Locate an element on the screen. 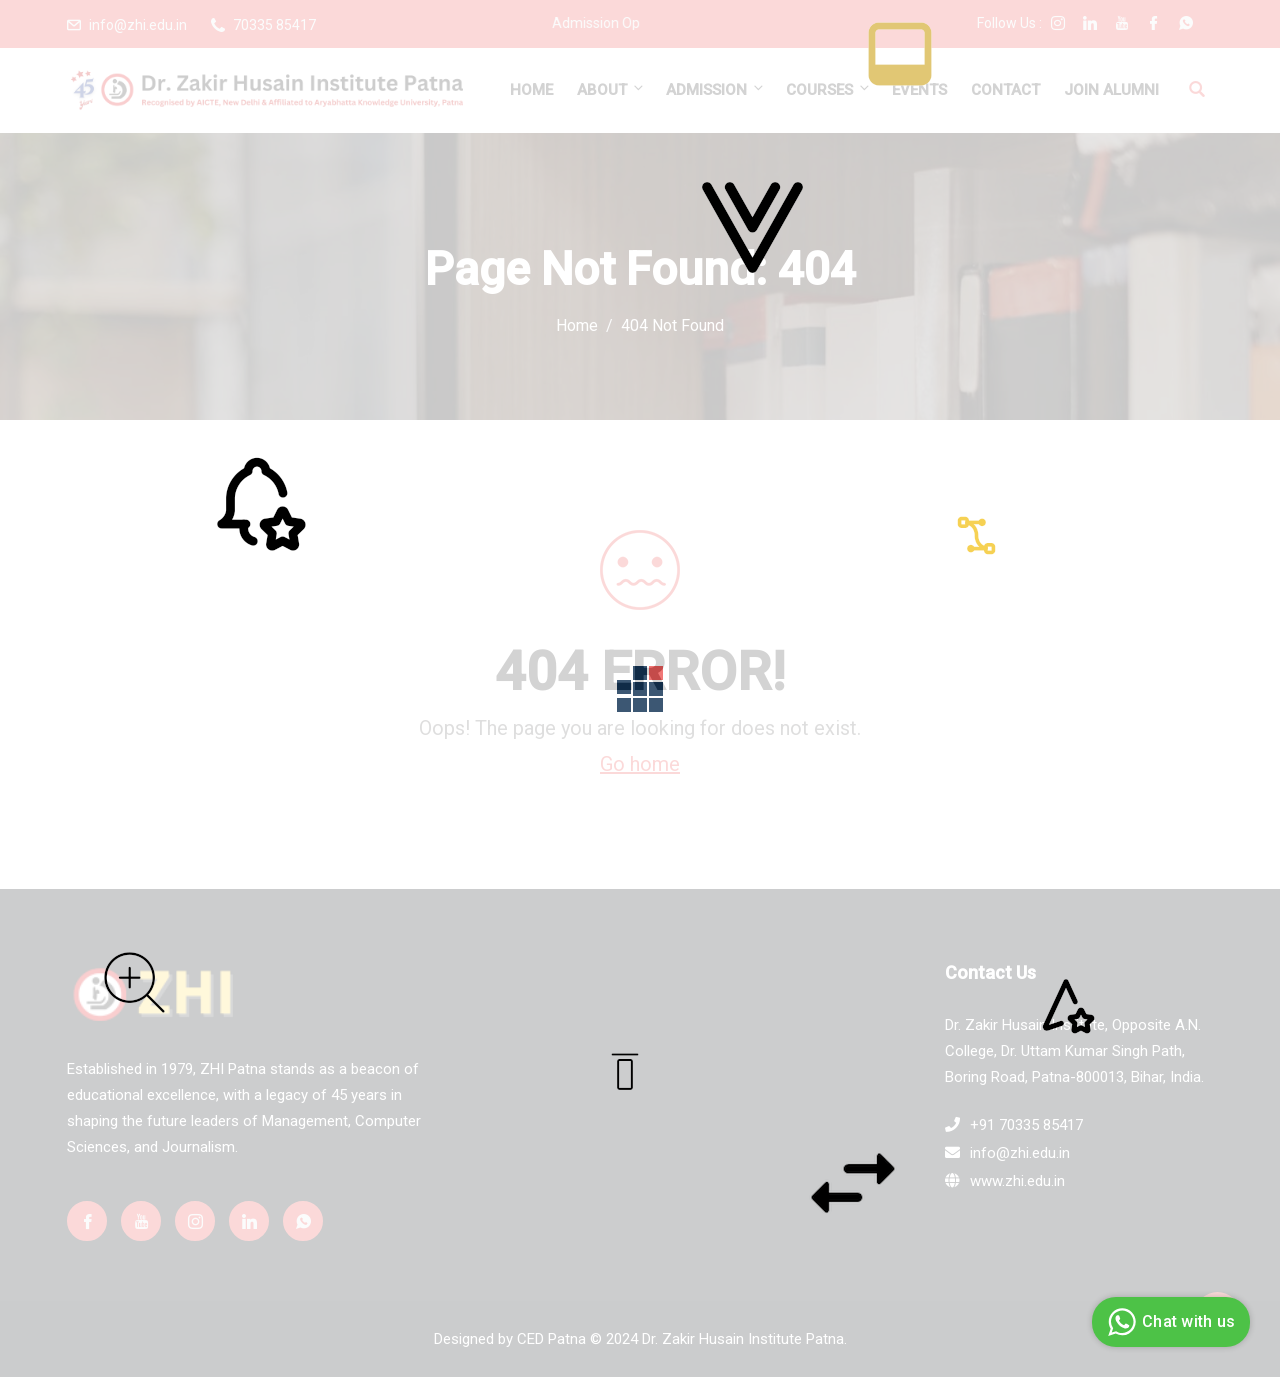 Image resolution: width=1280 pixels, height=1377 pixels. mark current navigation as favorite is located at coordinates (1066, 1005).